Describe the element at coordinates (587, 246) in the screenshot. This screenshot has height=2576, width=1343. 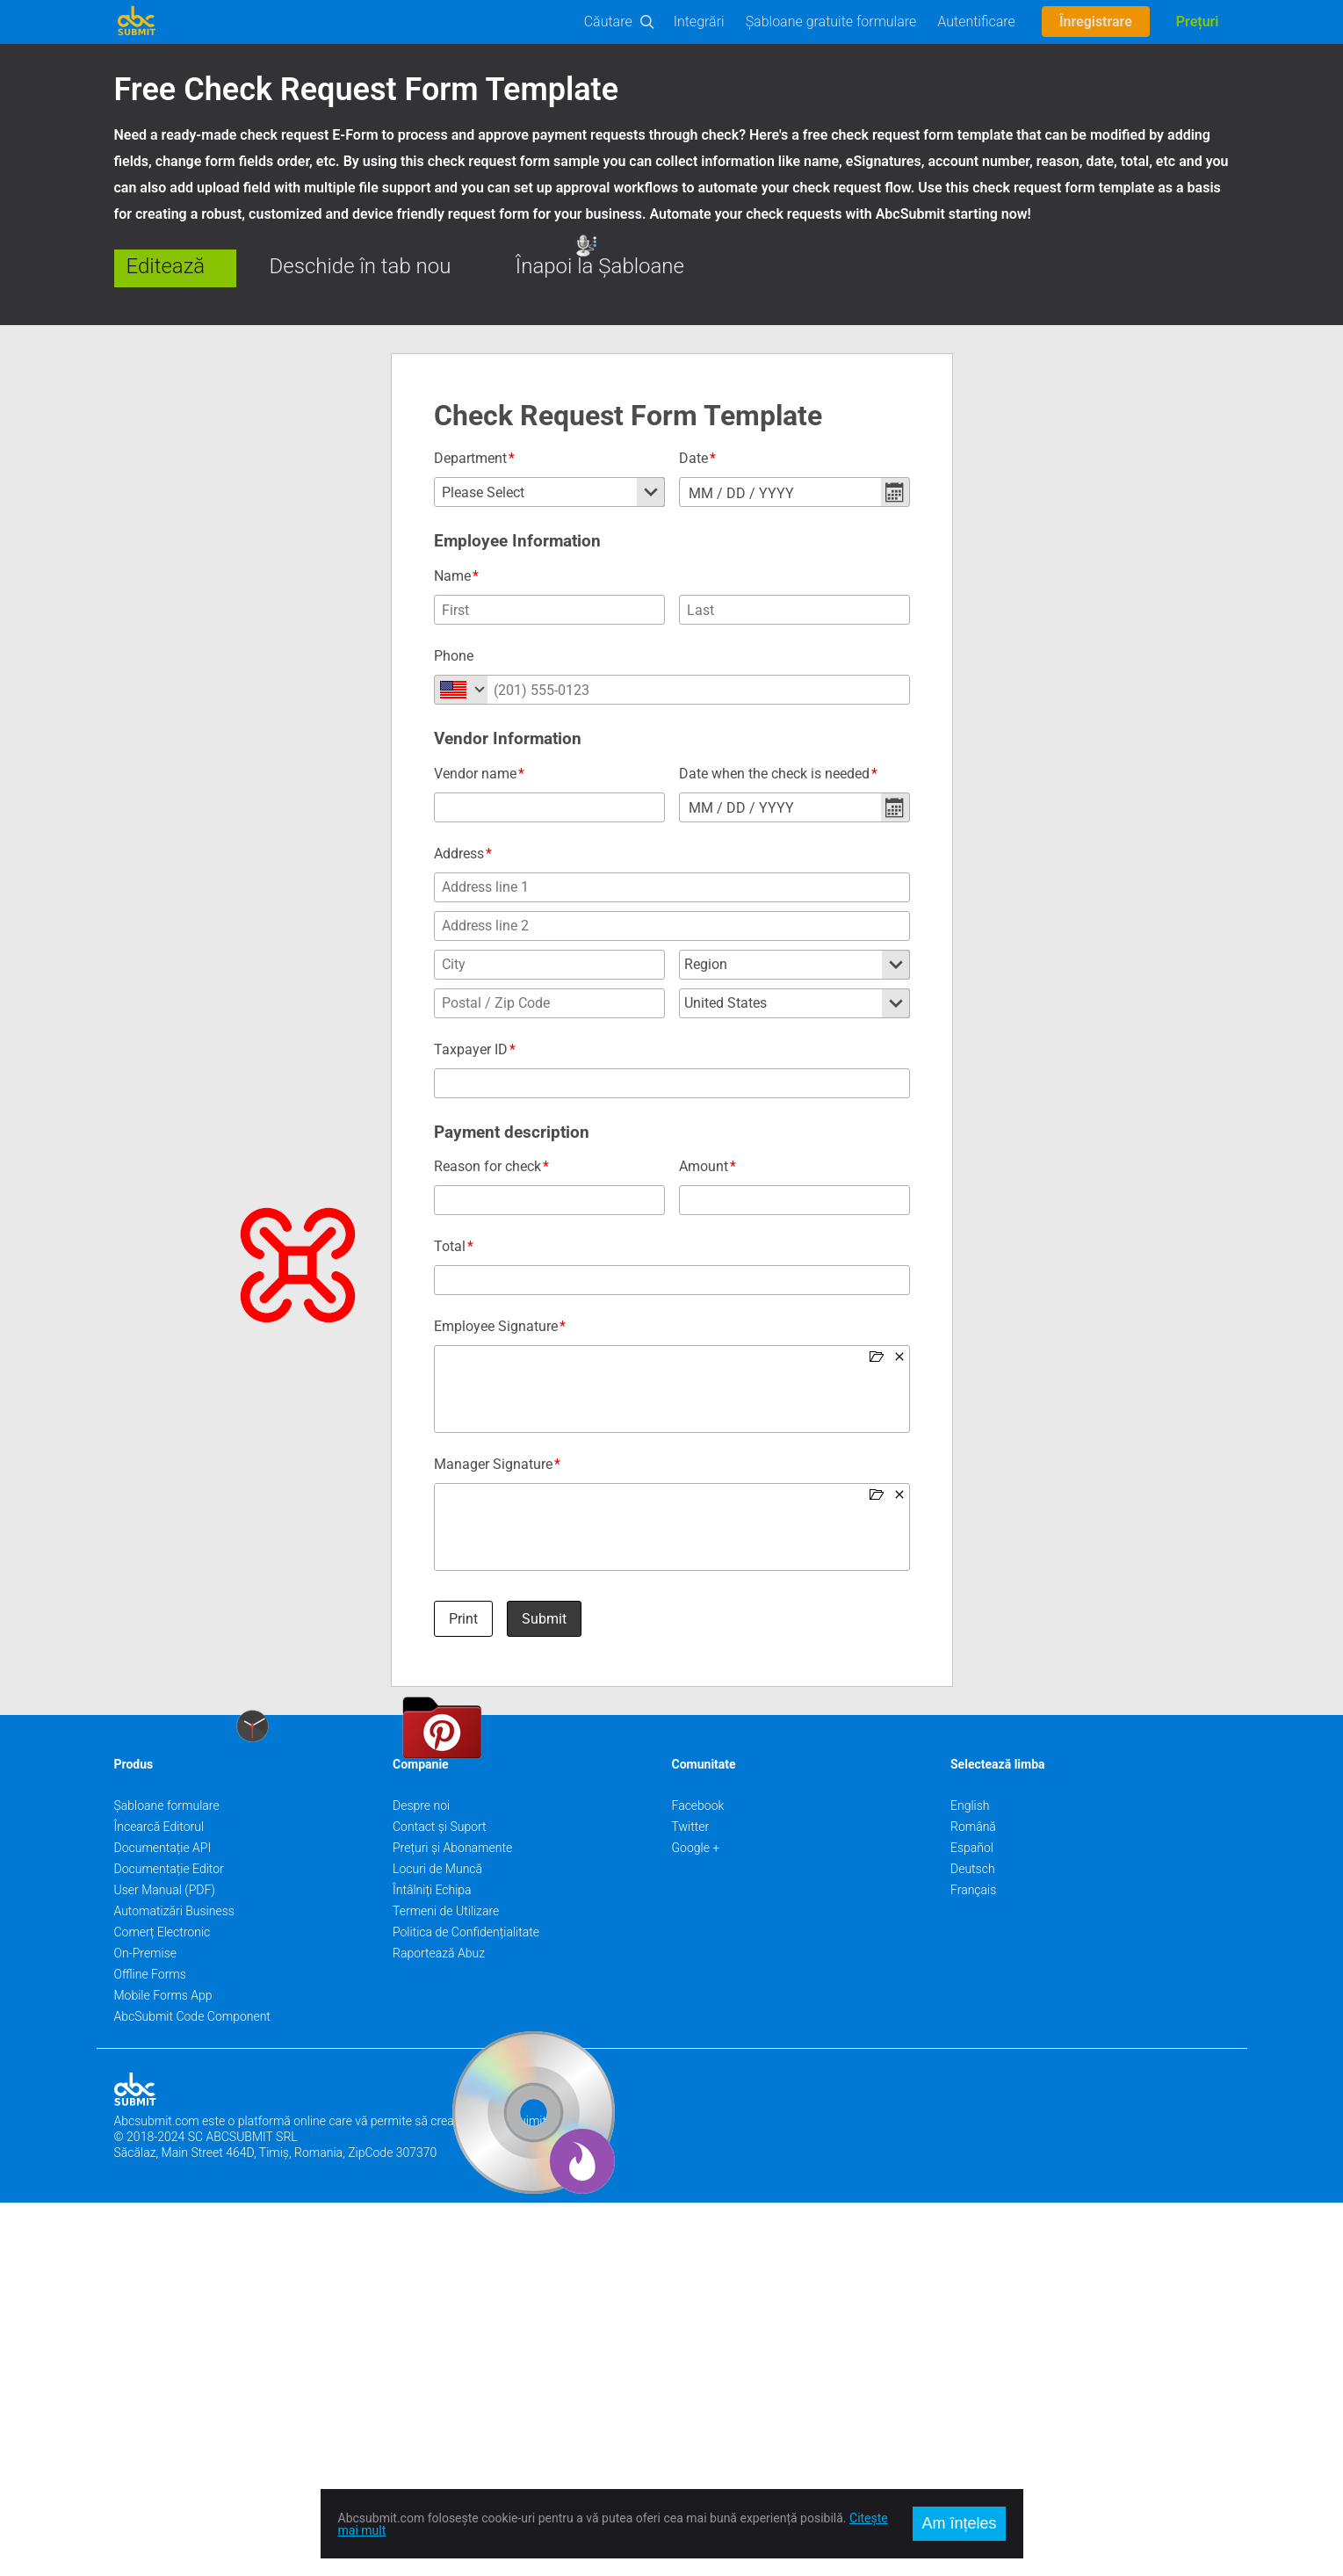
I see `microphone input at medium sensitivity level` at that location.